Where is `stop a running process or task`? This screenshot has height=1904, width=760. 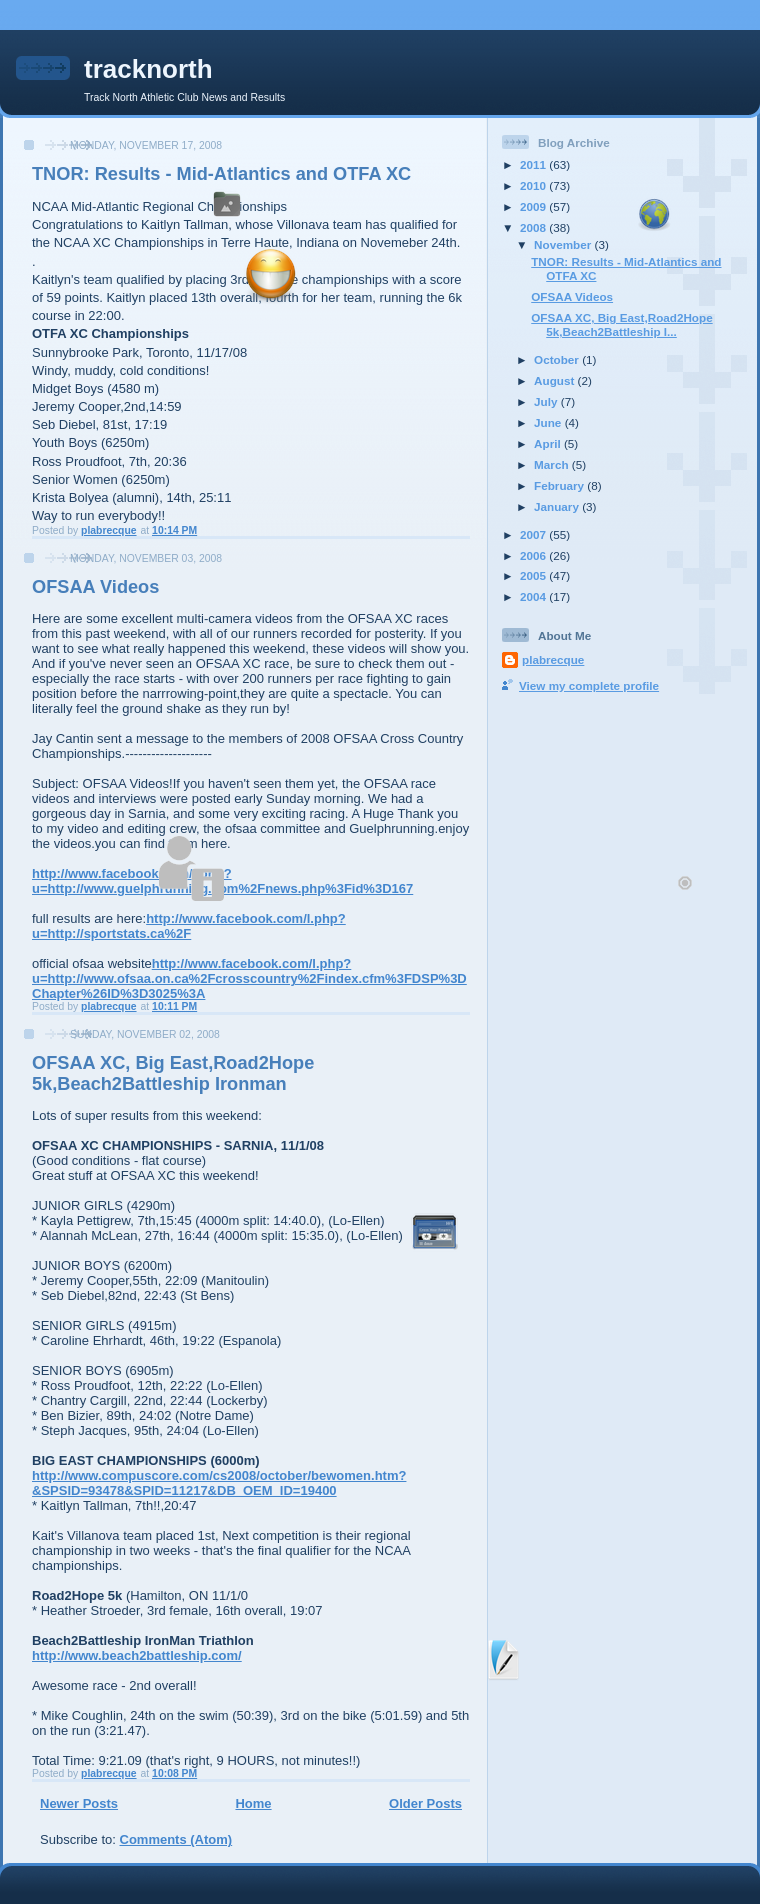
stop a running process or task is located at coordinates (685, 883).